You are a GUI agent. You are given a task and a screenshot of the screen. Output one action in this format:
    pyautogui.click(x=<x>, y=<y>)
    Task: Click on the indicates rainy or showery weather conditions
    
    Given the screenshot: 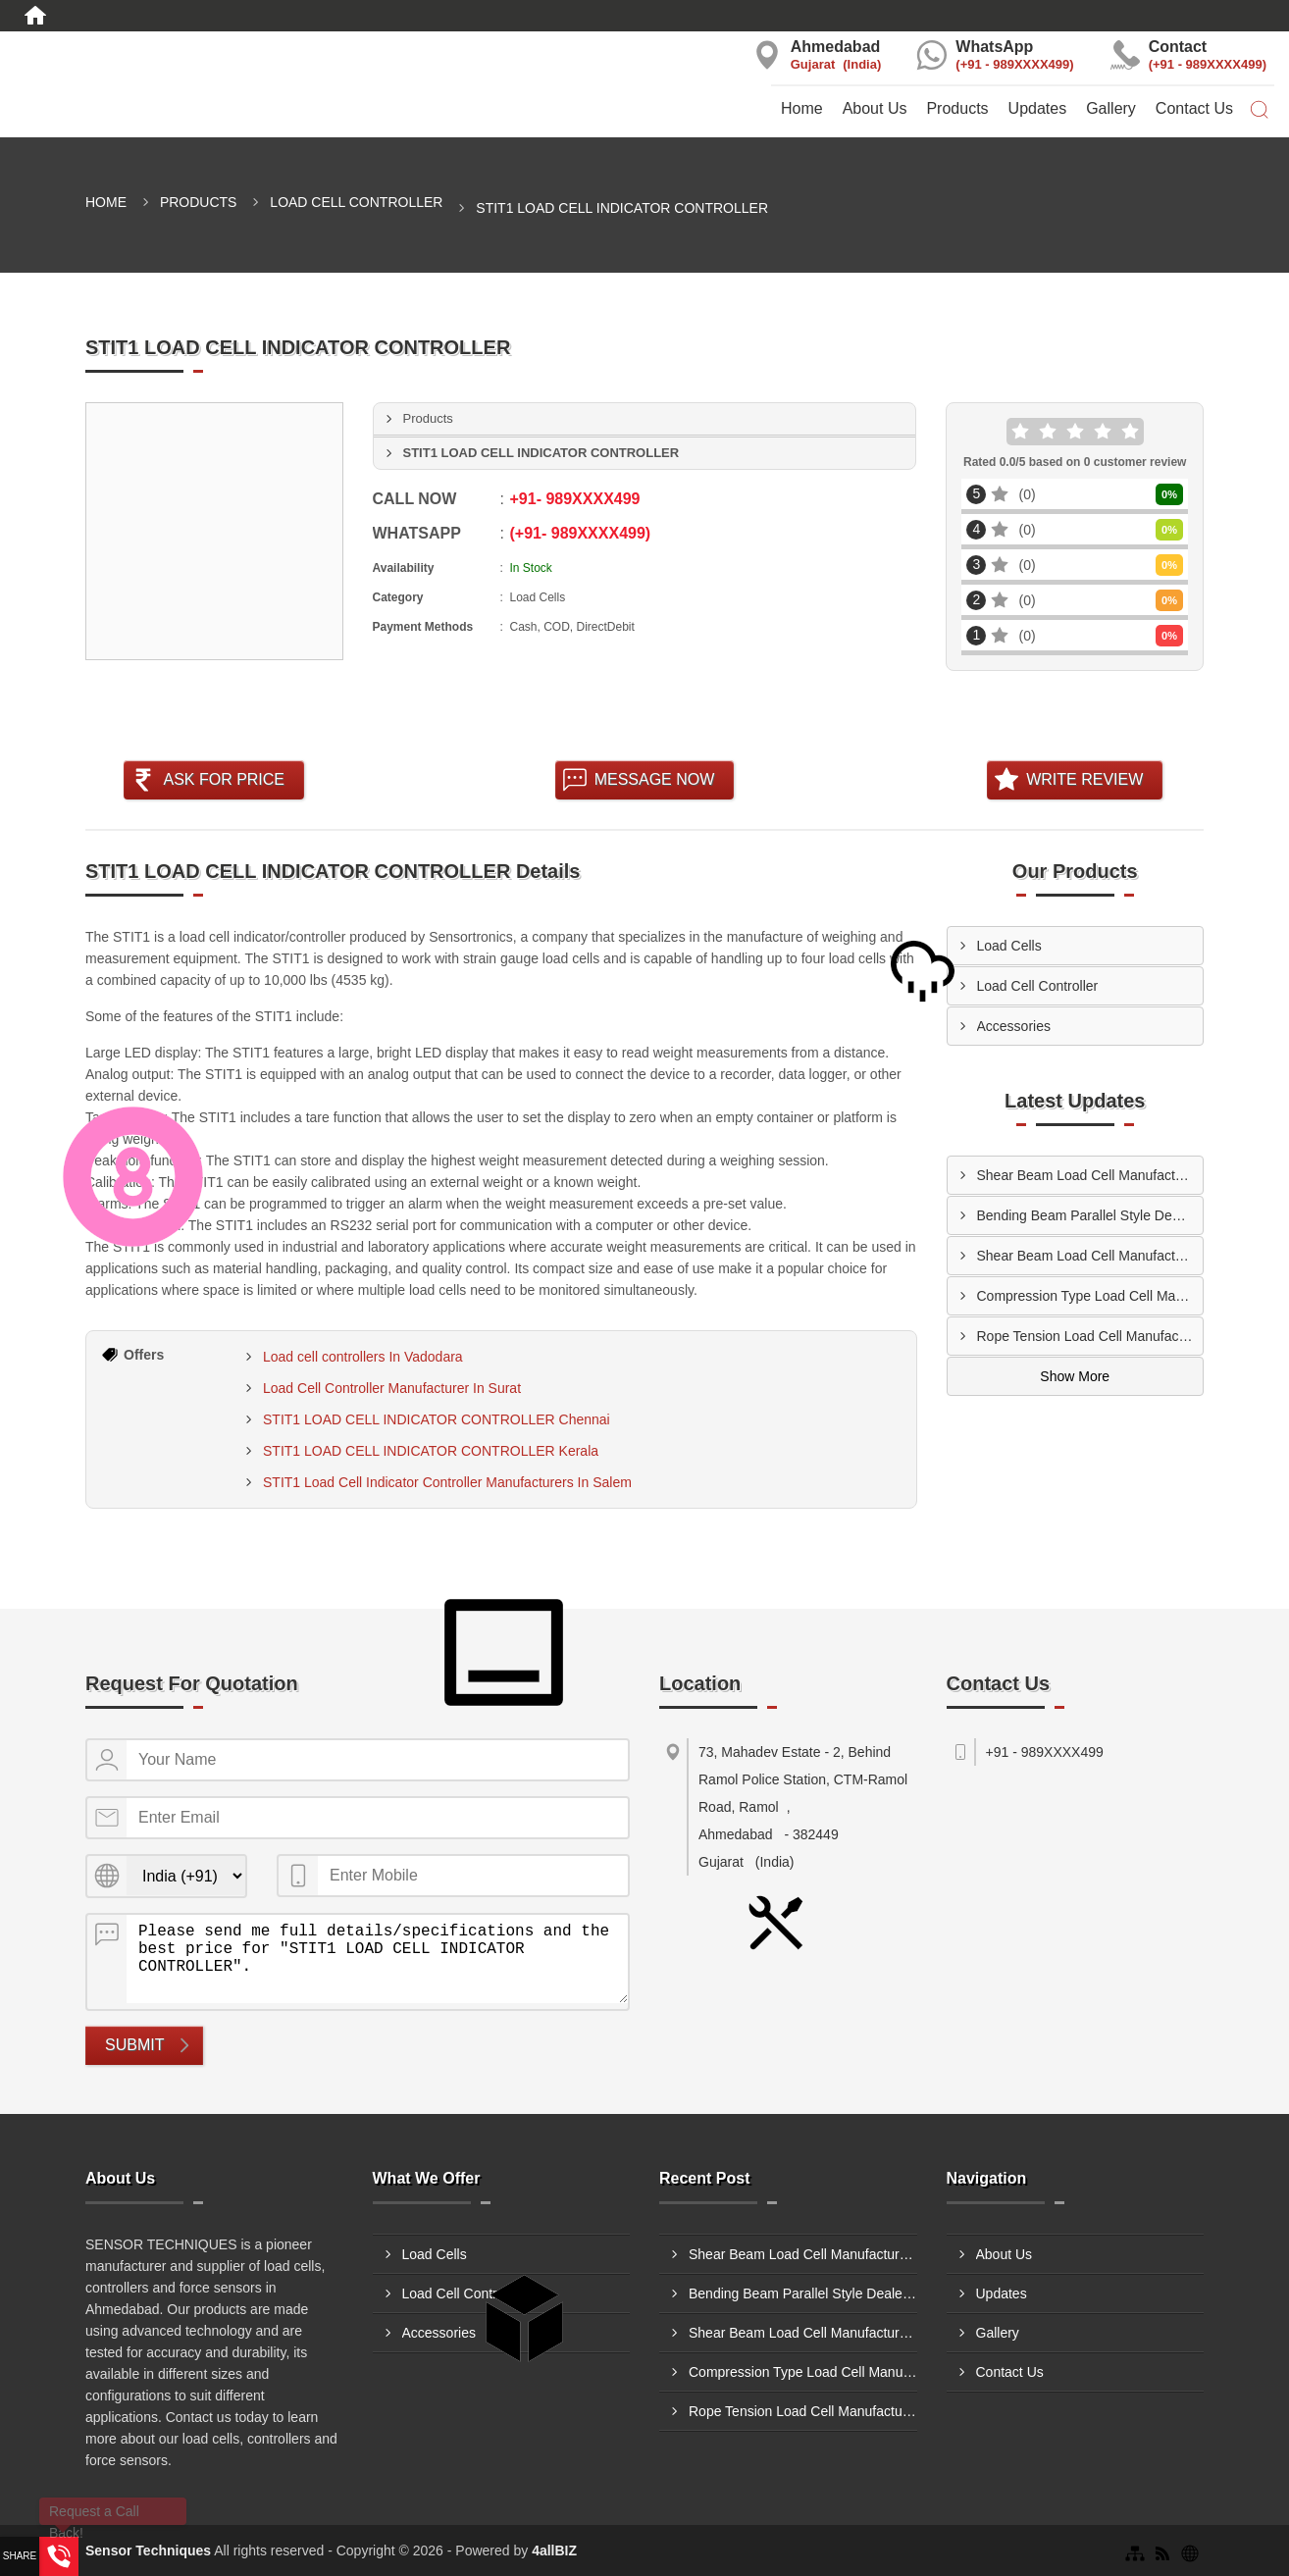 What is the action you would take?
    pyautogui.click(x=922, y=969)
    